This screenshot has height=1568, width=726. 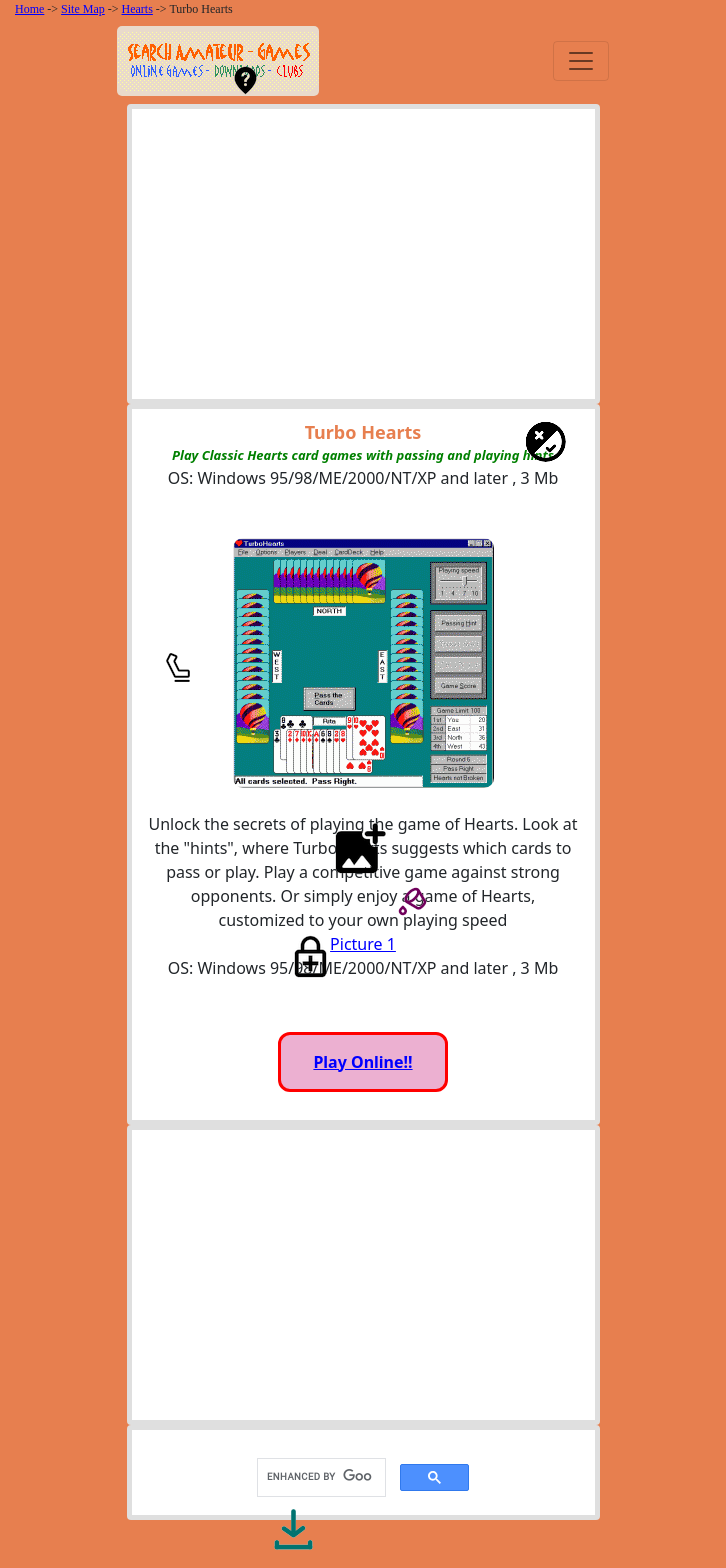 What do you see at coordinates (177, 667) in the screenshot?
I see `select a seat for your reservation` at bounding box center [177, 667].